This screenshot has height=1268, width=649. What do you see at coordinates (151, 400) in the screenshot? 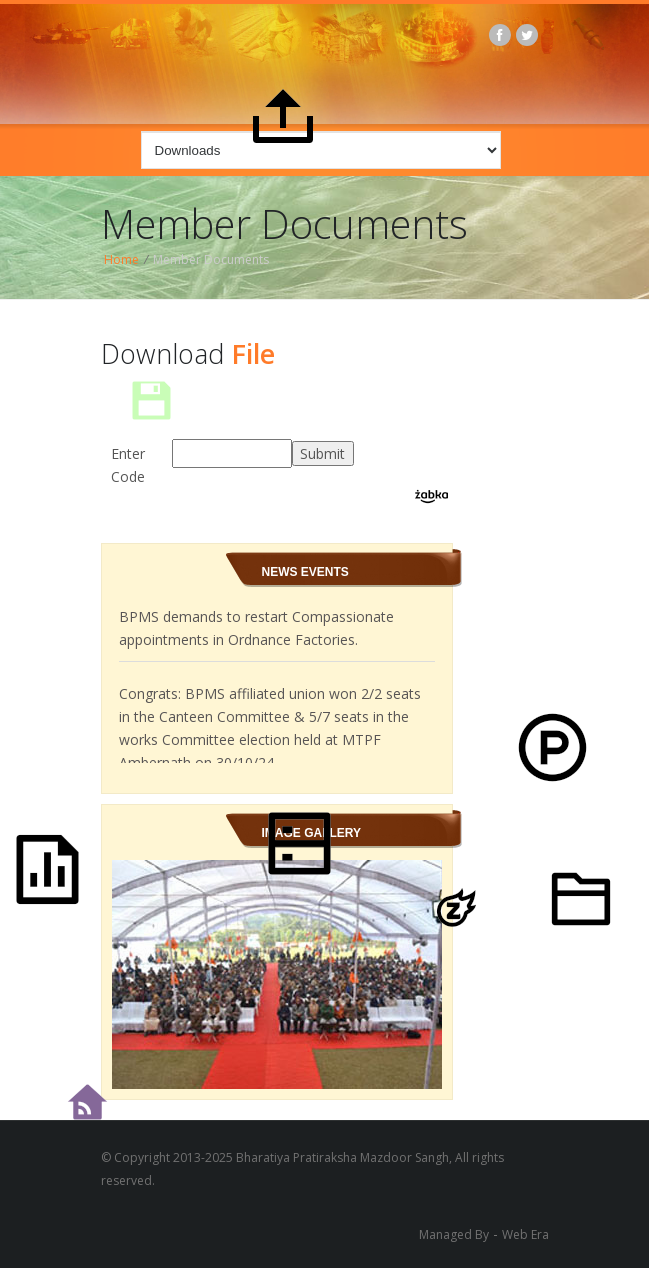
I see `save current file or document` at bounding box center [151, 400].